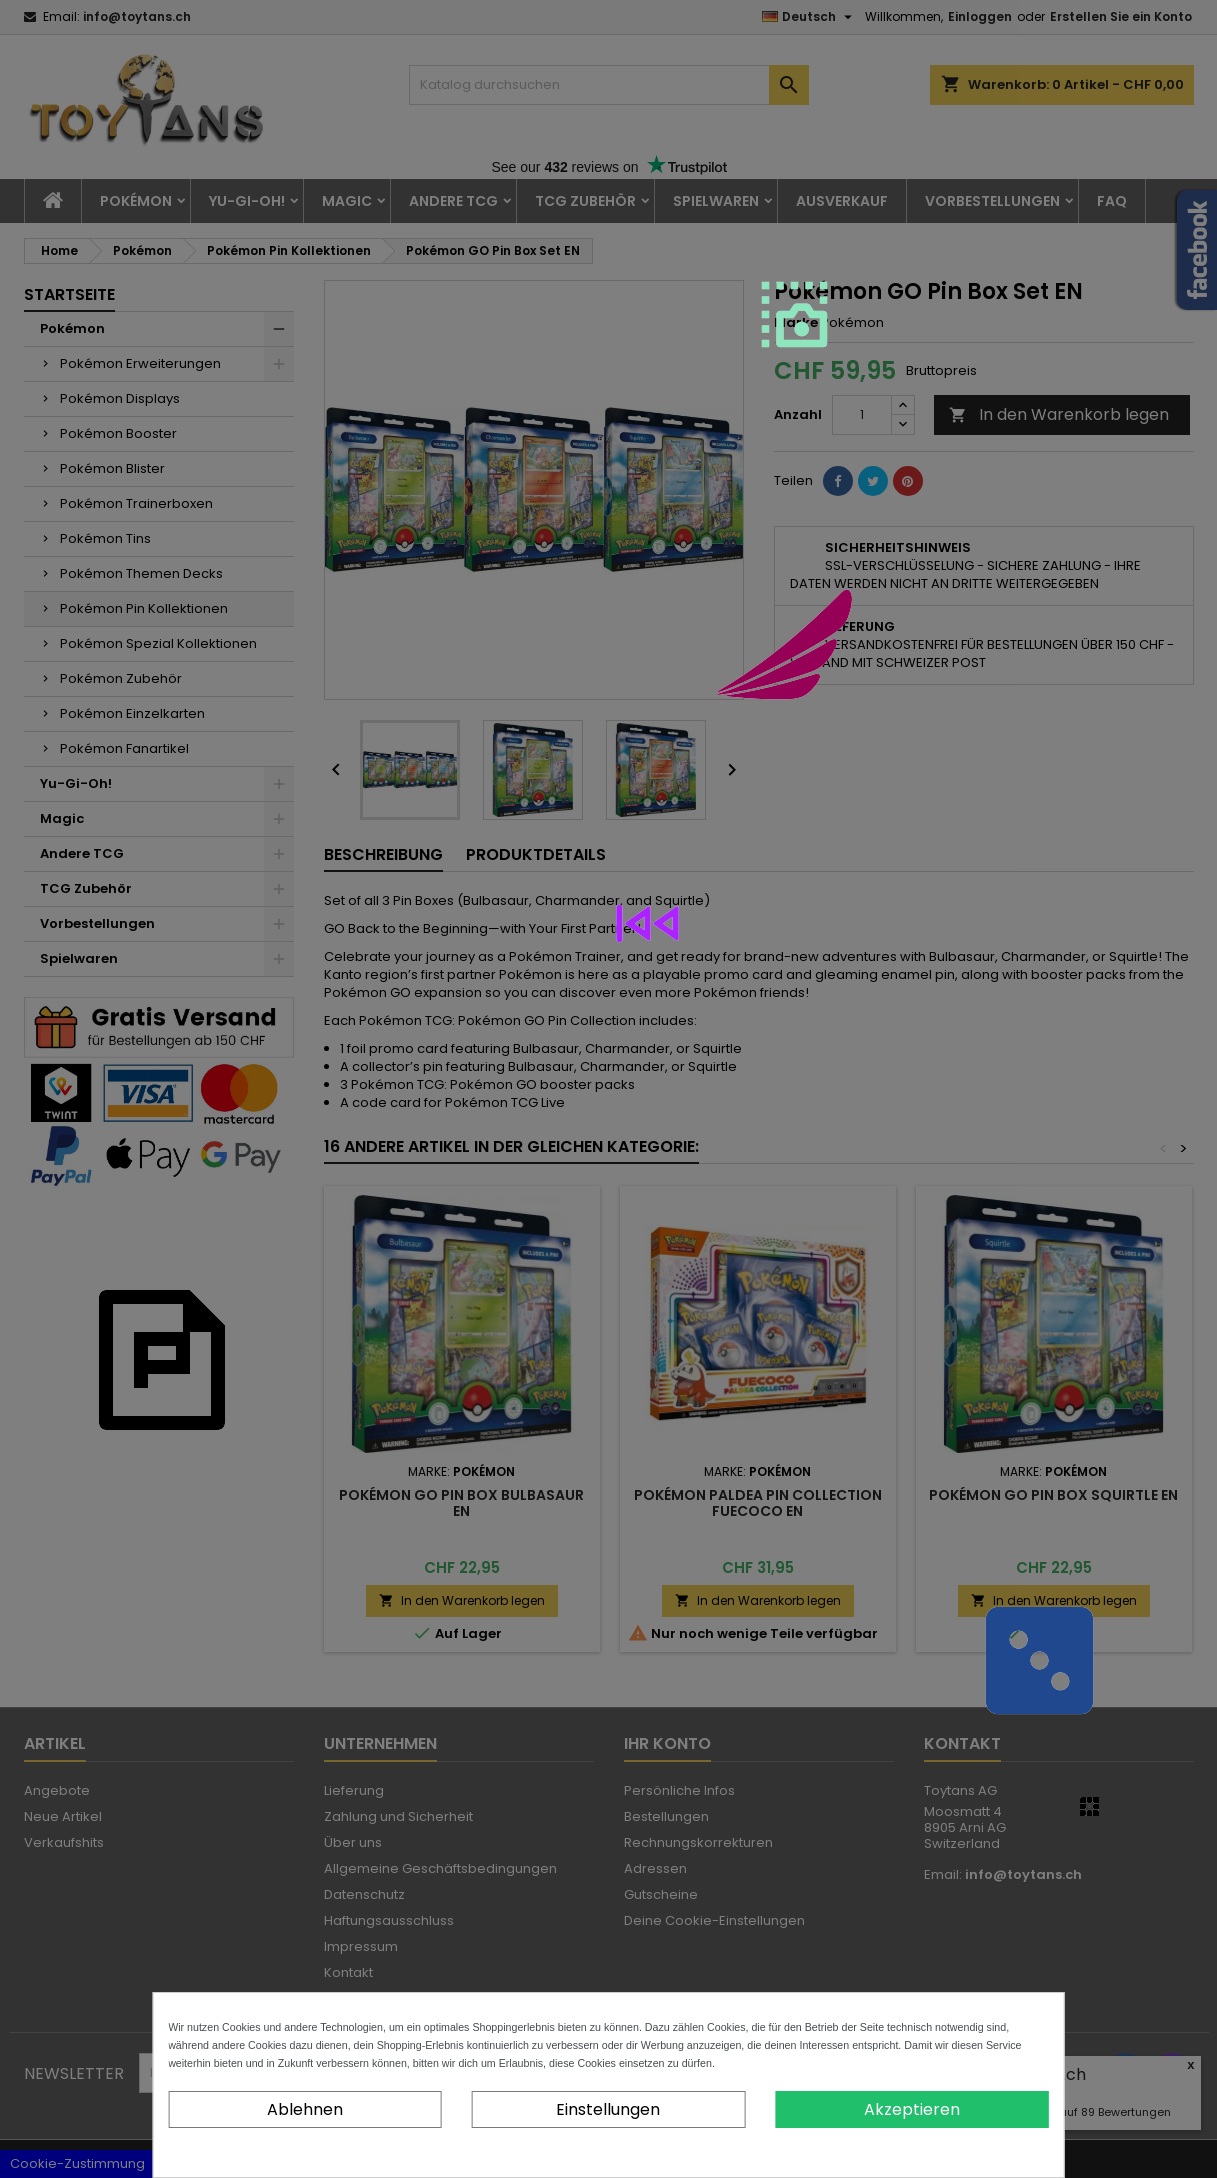 This screenshot has height=2178, width=1217. What do you see at coordinates (794, 314) in the screenshot?
I see `capture a screenshot of the current screen` at bounding box center [794, 314].